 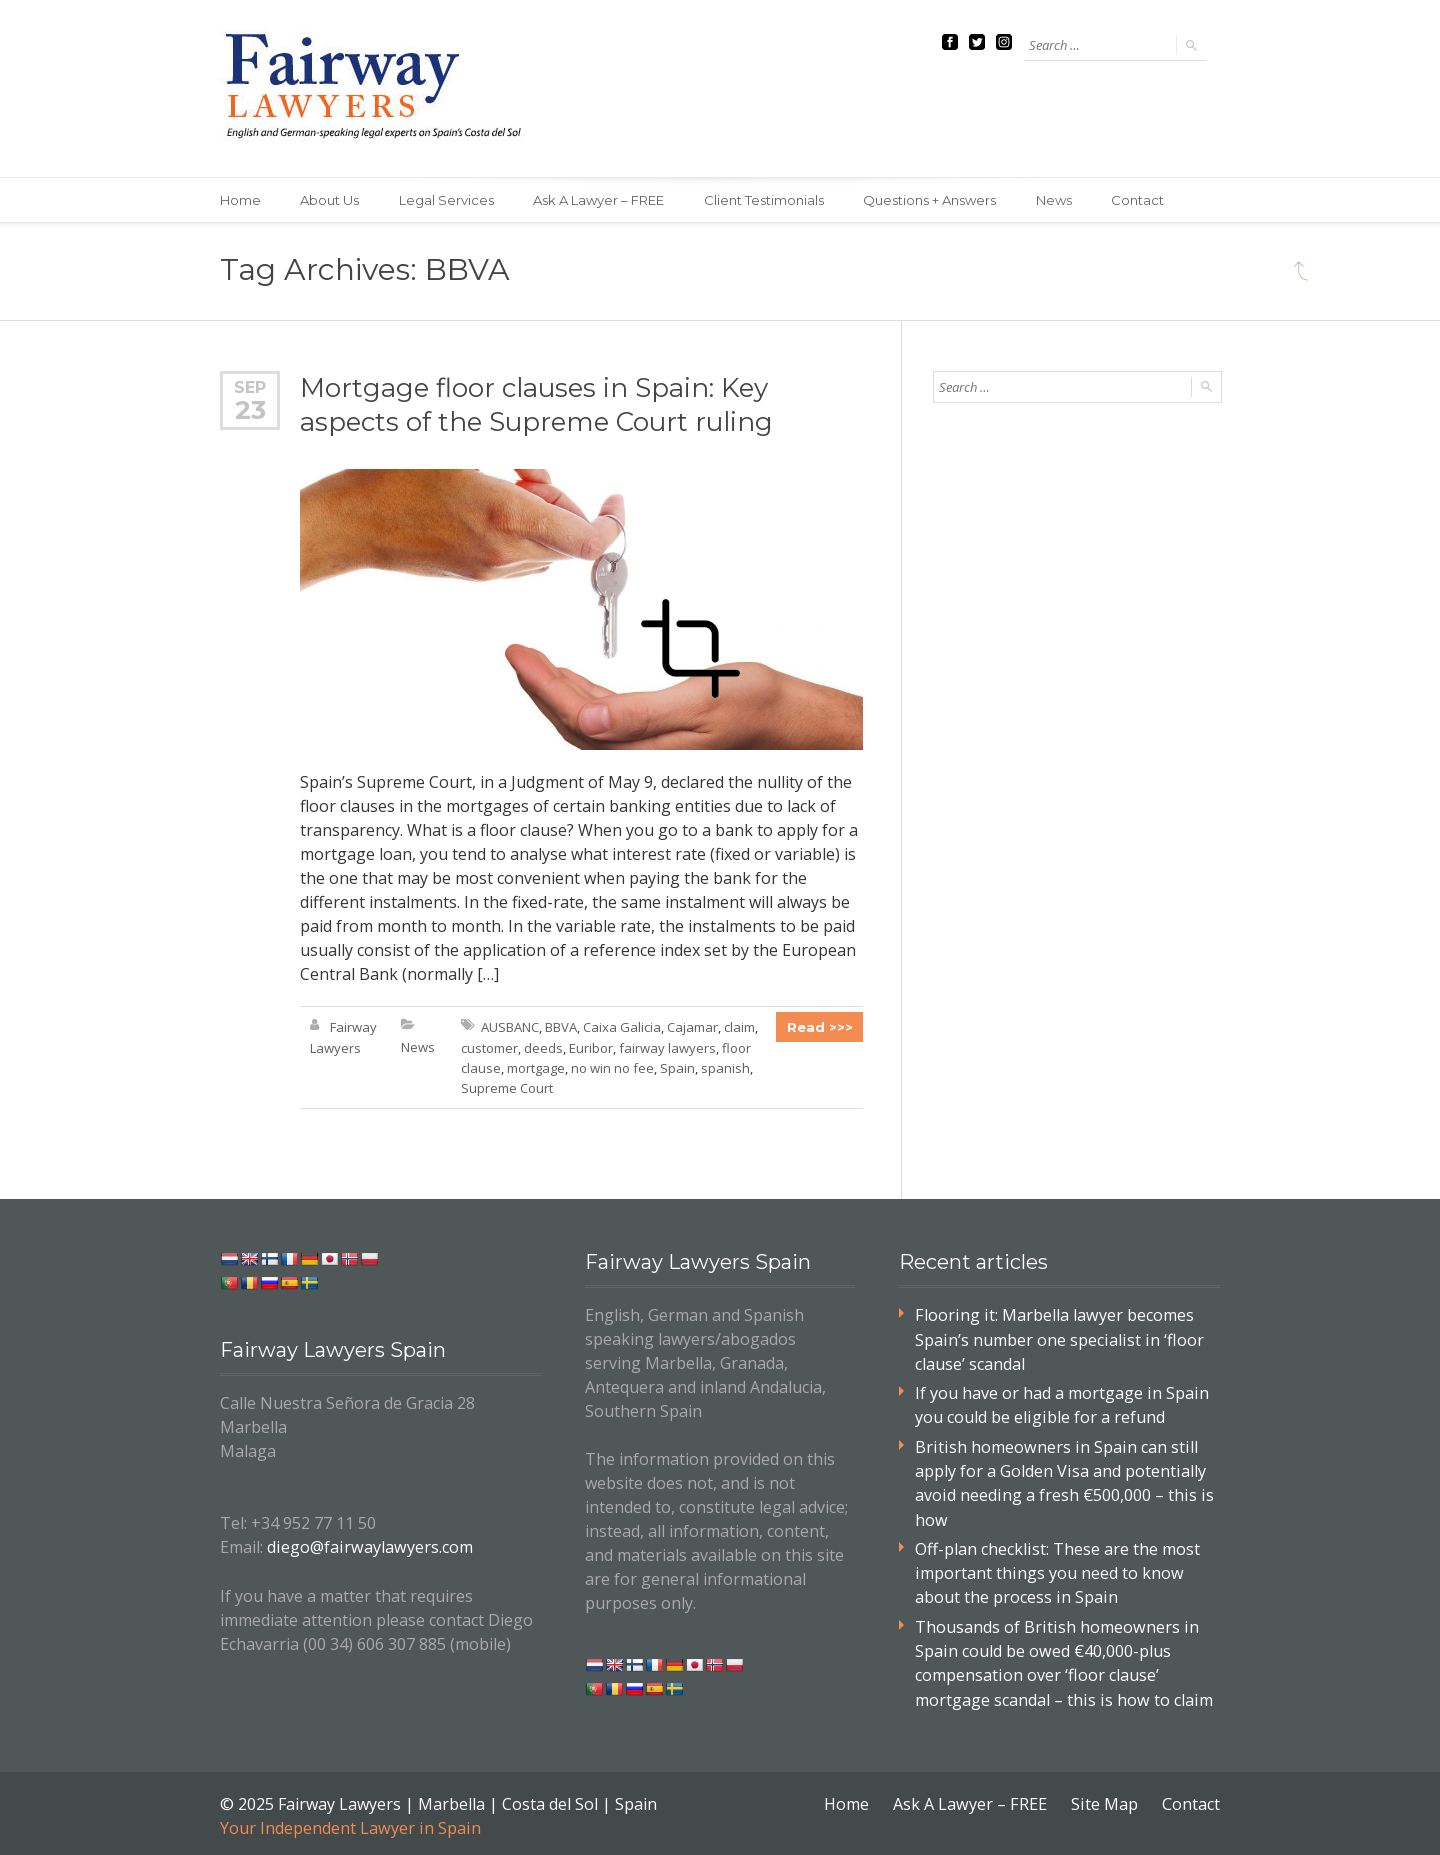 I want to click on crop an image or photo, so click(x=690, y=648).